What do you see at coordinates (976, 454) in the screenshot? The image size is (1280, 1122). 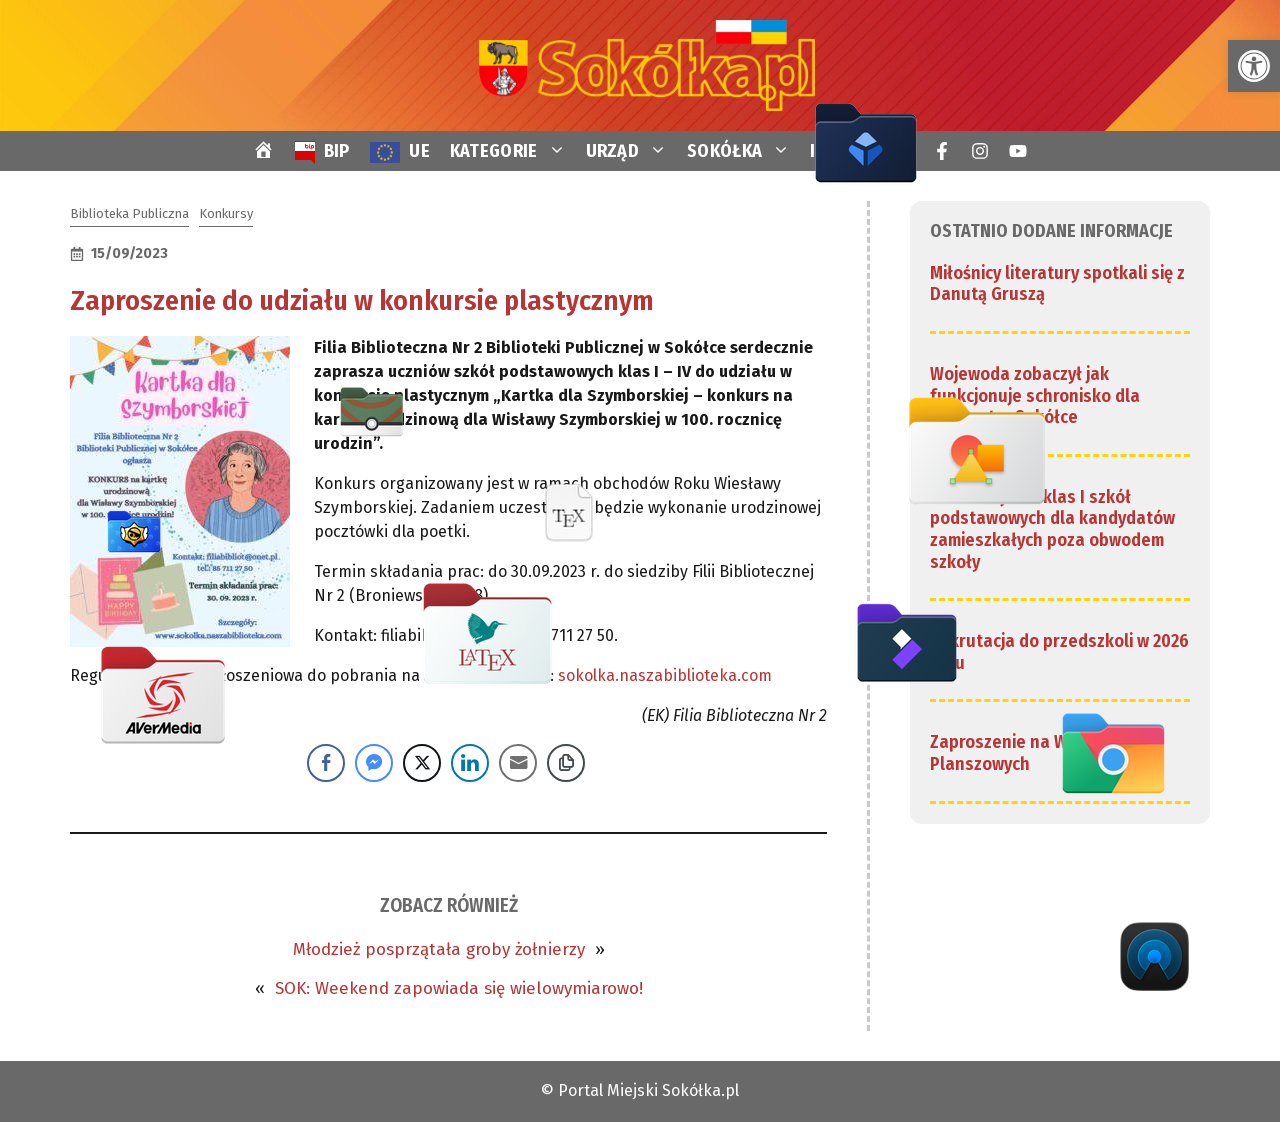 I see `open folder containing LibreOffice Draw files` at bounding box center [976, 454].